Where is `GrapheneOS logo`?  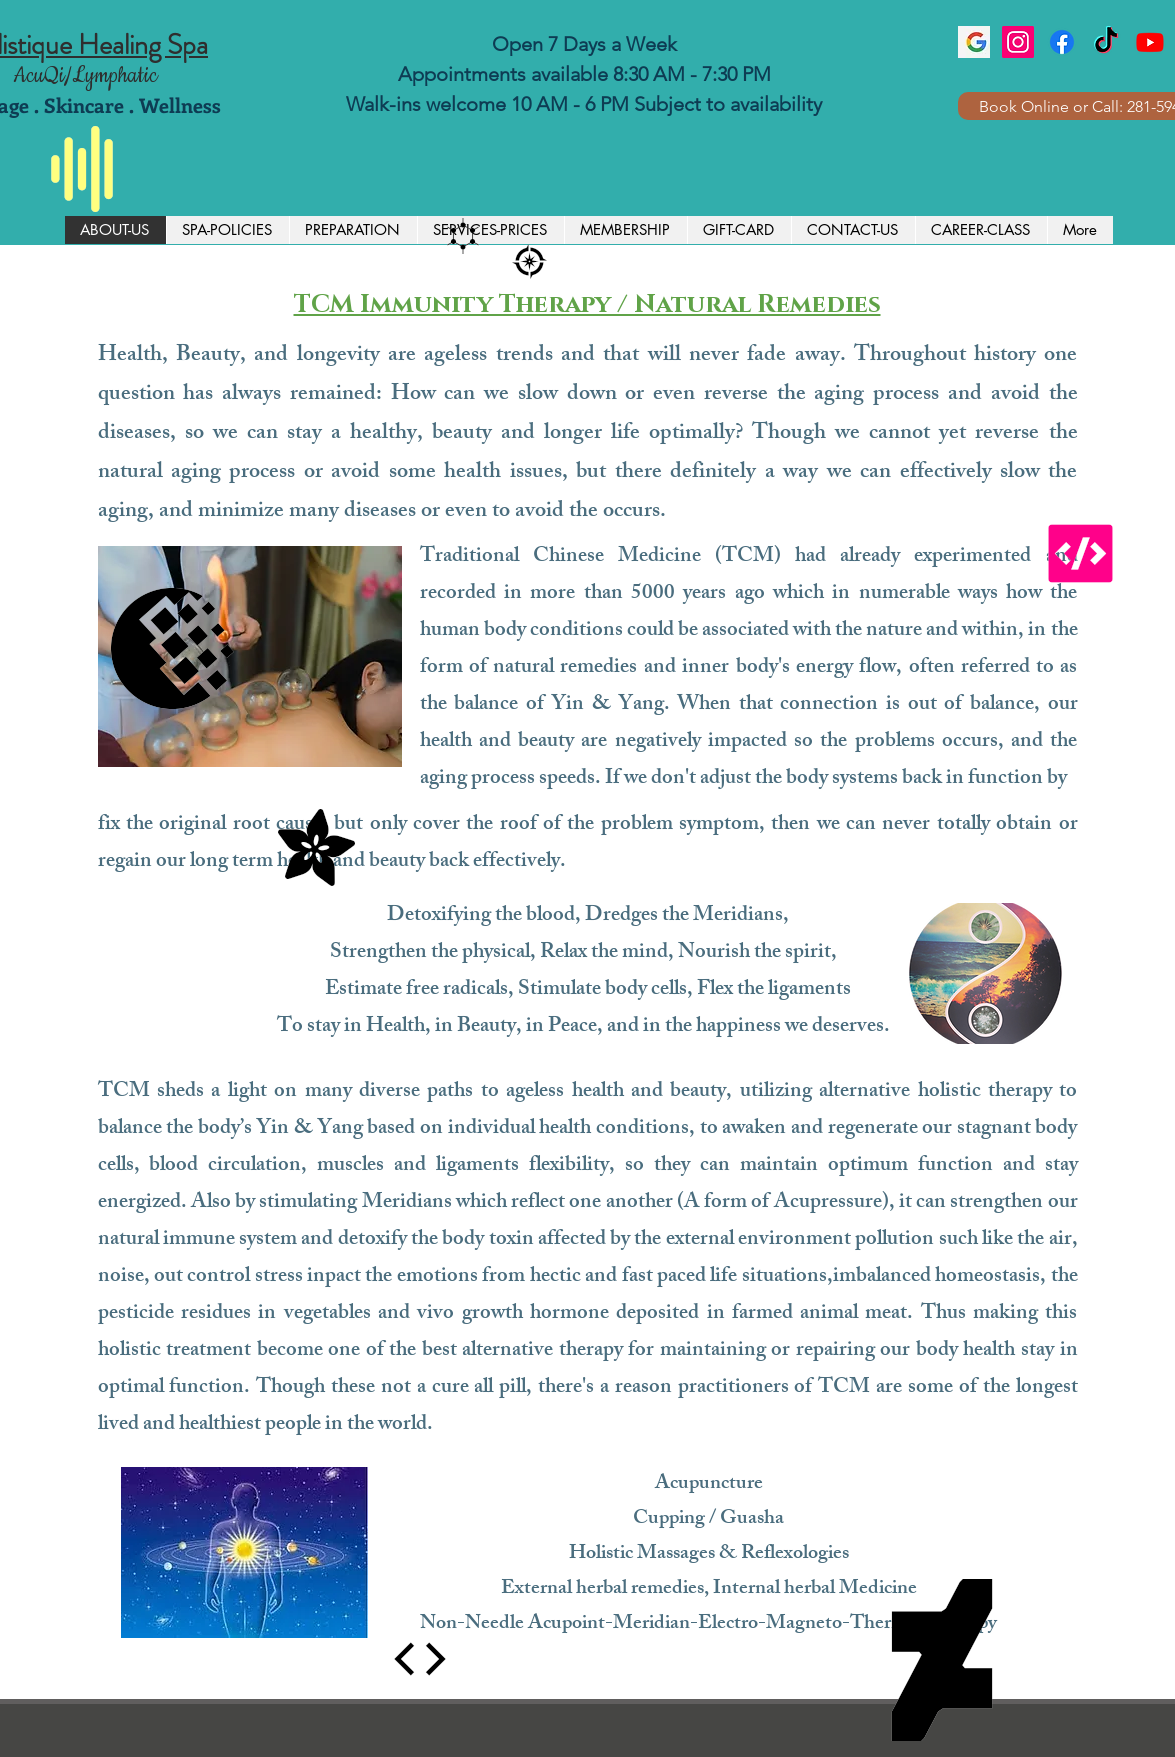
GrapheneOS logo is located at coordinates (463, 236).